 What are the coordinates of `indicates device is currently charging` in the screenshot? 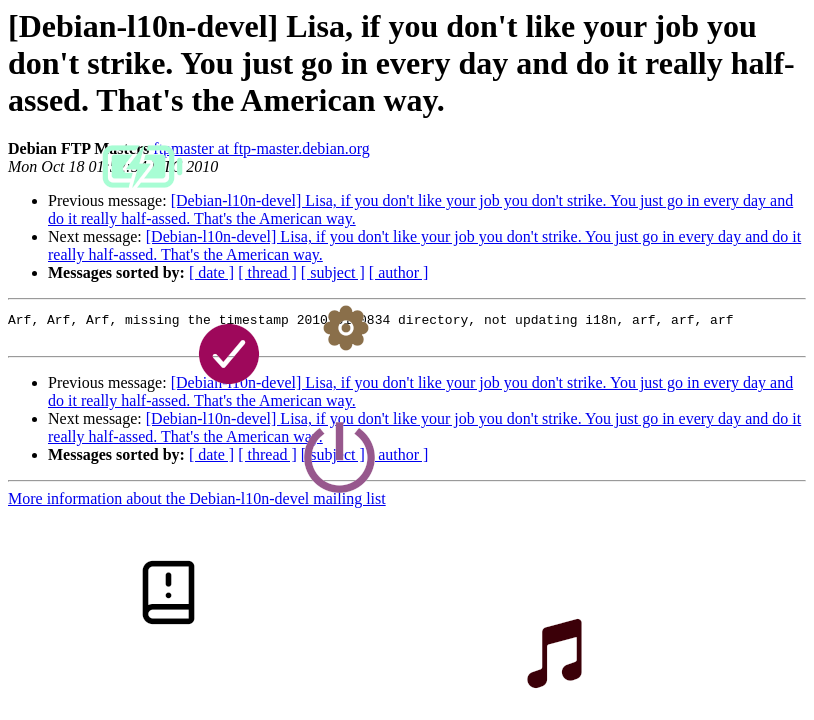 It's located at (142, 166).